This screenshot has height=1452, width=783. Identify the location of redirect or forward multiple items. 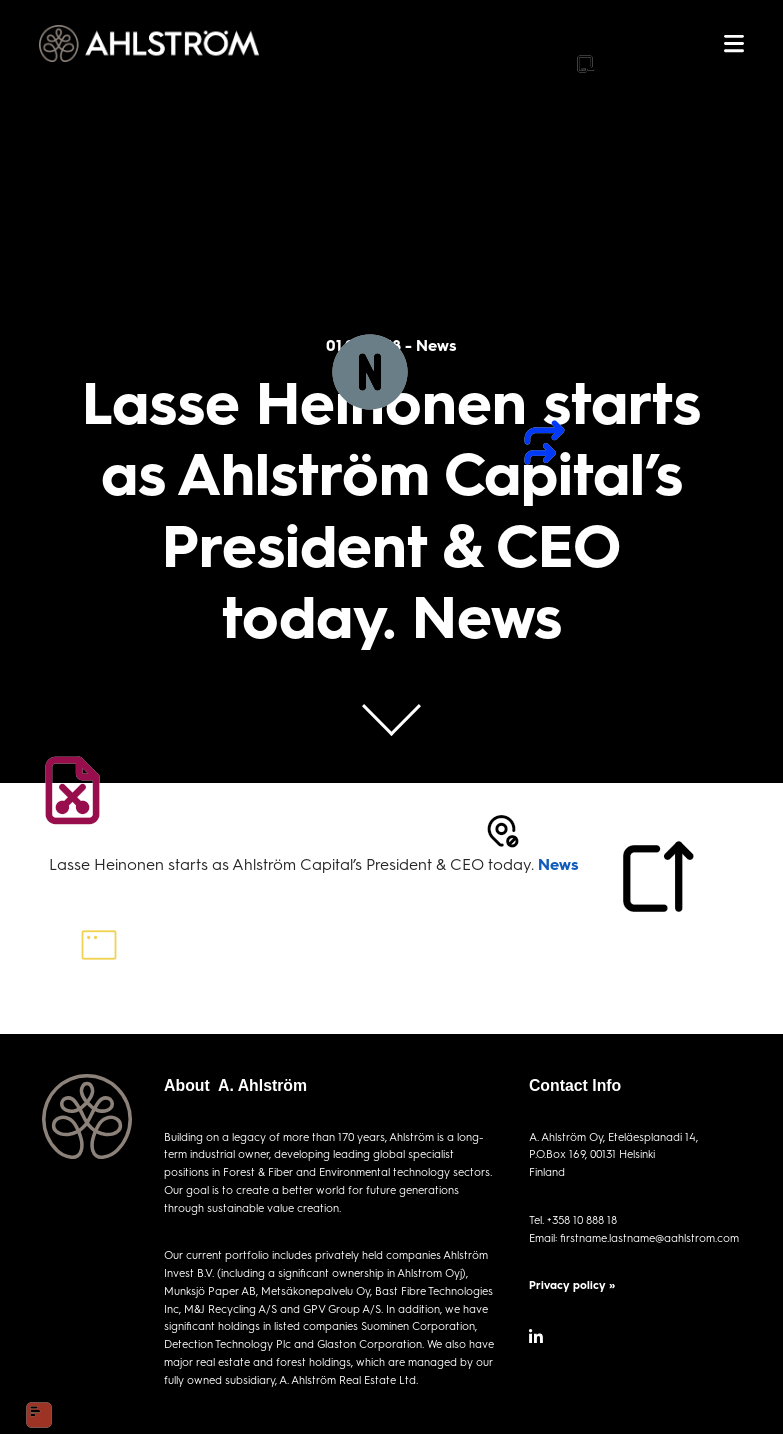
(544, 444).